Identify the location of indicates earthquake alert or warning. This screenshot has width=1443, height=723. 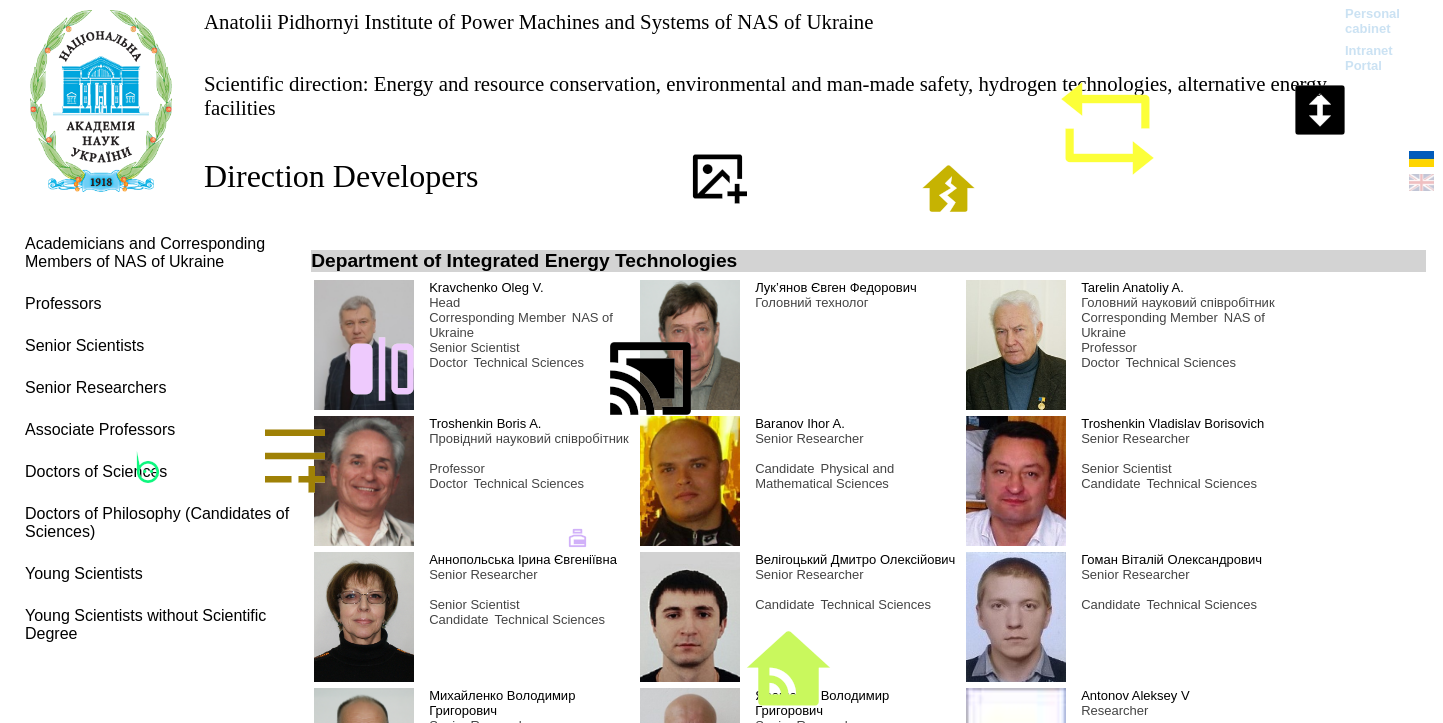
(948, 190).